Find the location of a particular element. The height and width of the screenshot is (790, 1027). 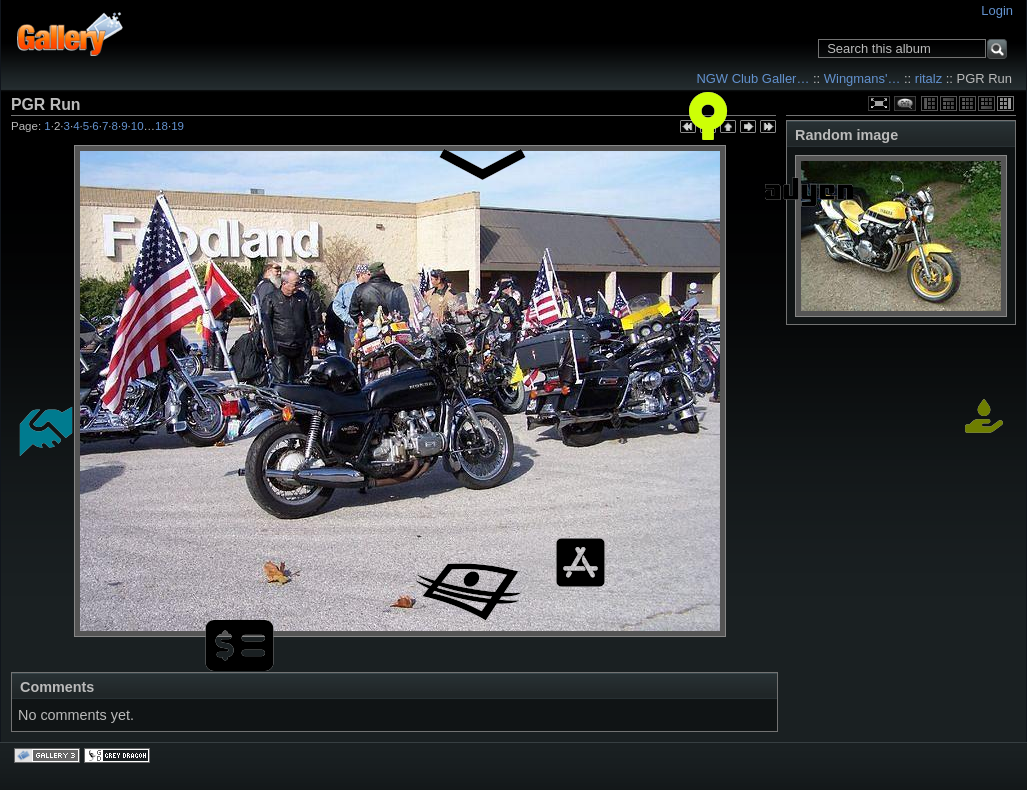

view payment or check details is located at coordinates (239, 645).